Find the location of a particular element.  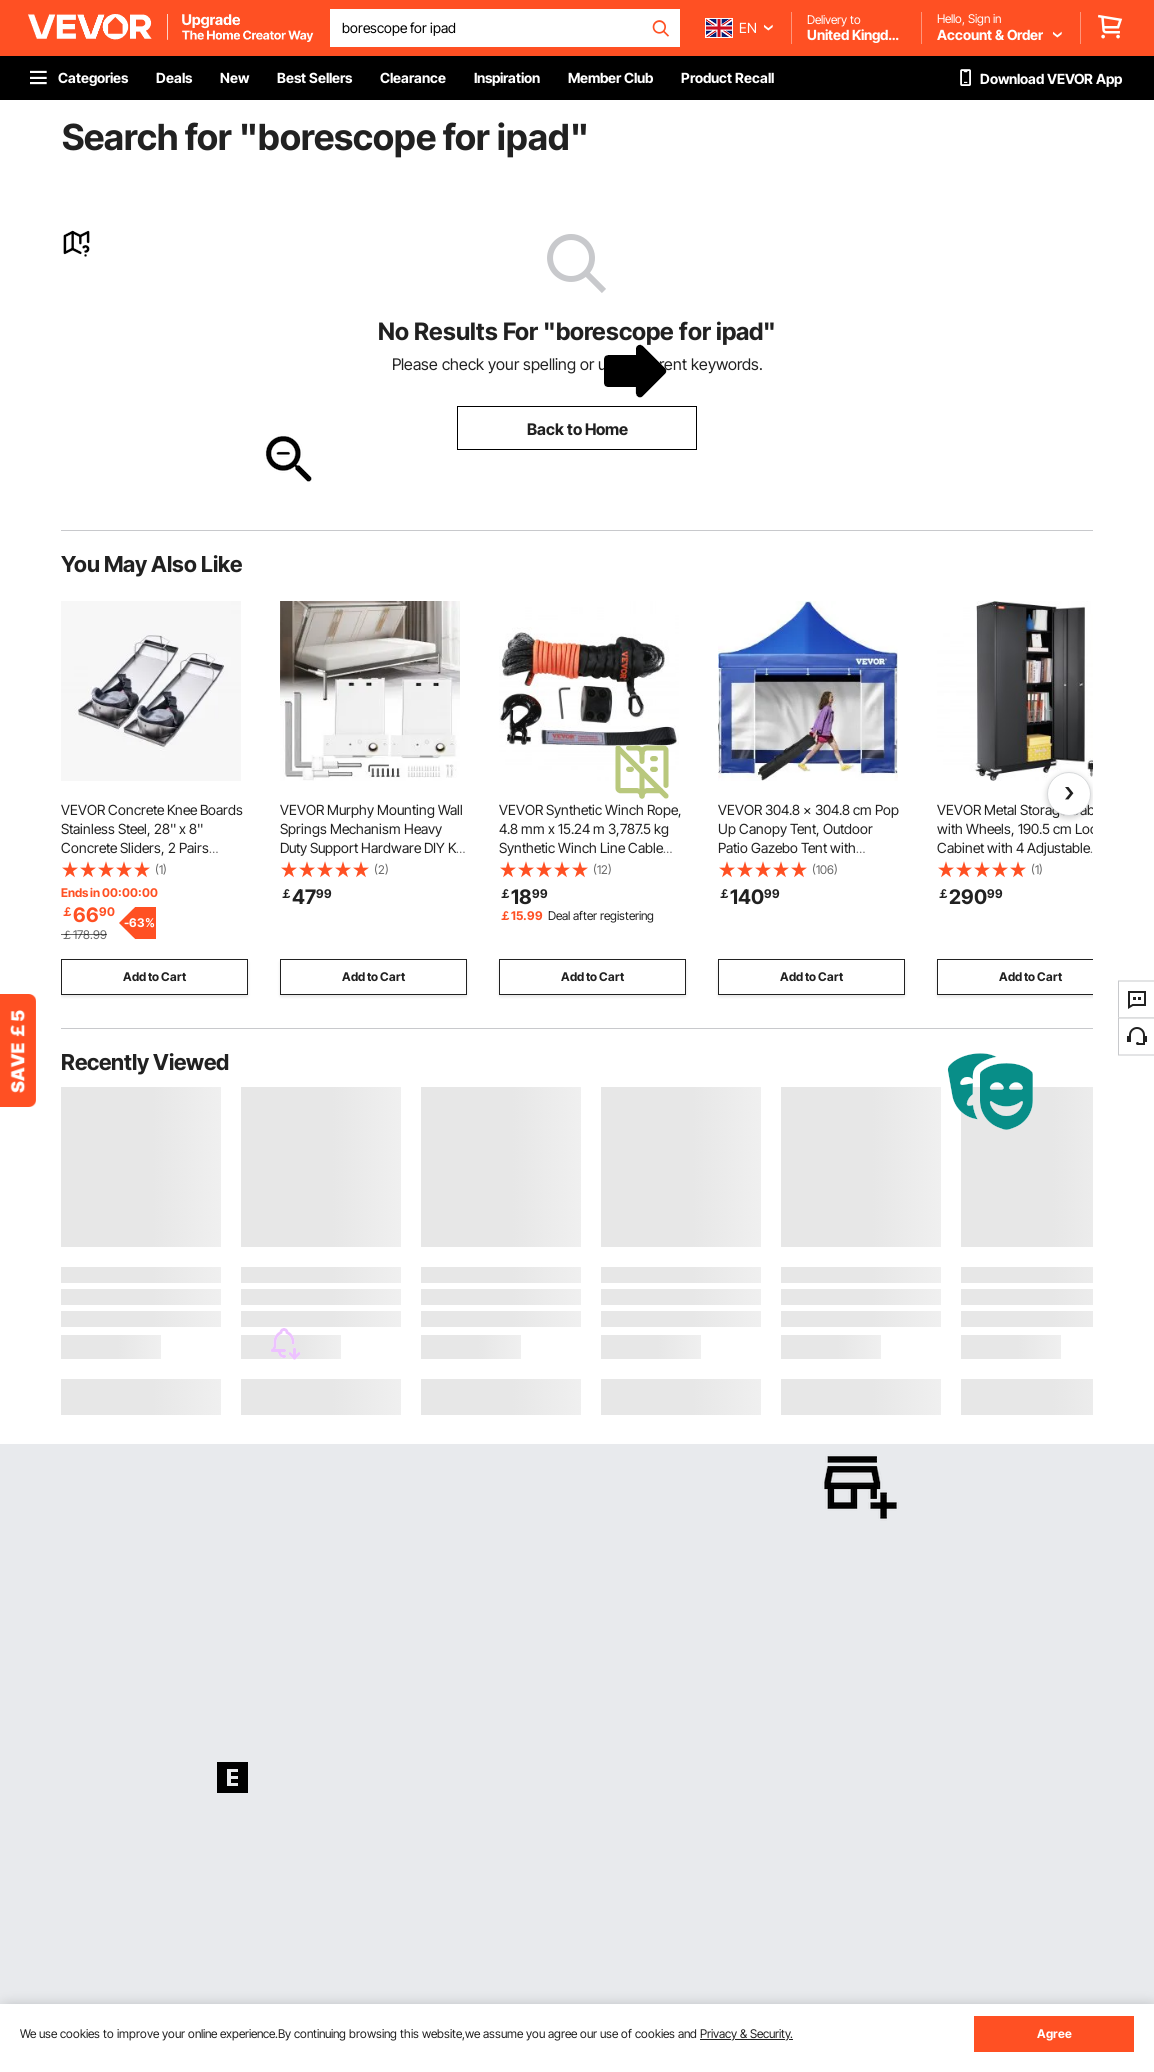

get help with map or navigation is located at coordinates (76, 242).